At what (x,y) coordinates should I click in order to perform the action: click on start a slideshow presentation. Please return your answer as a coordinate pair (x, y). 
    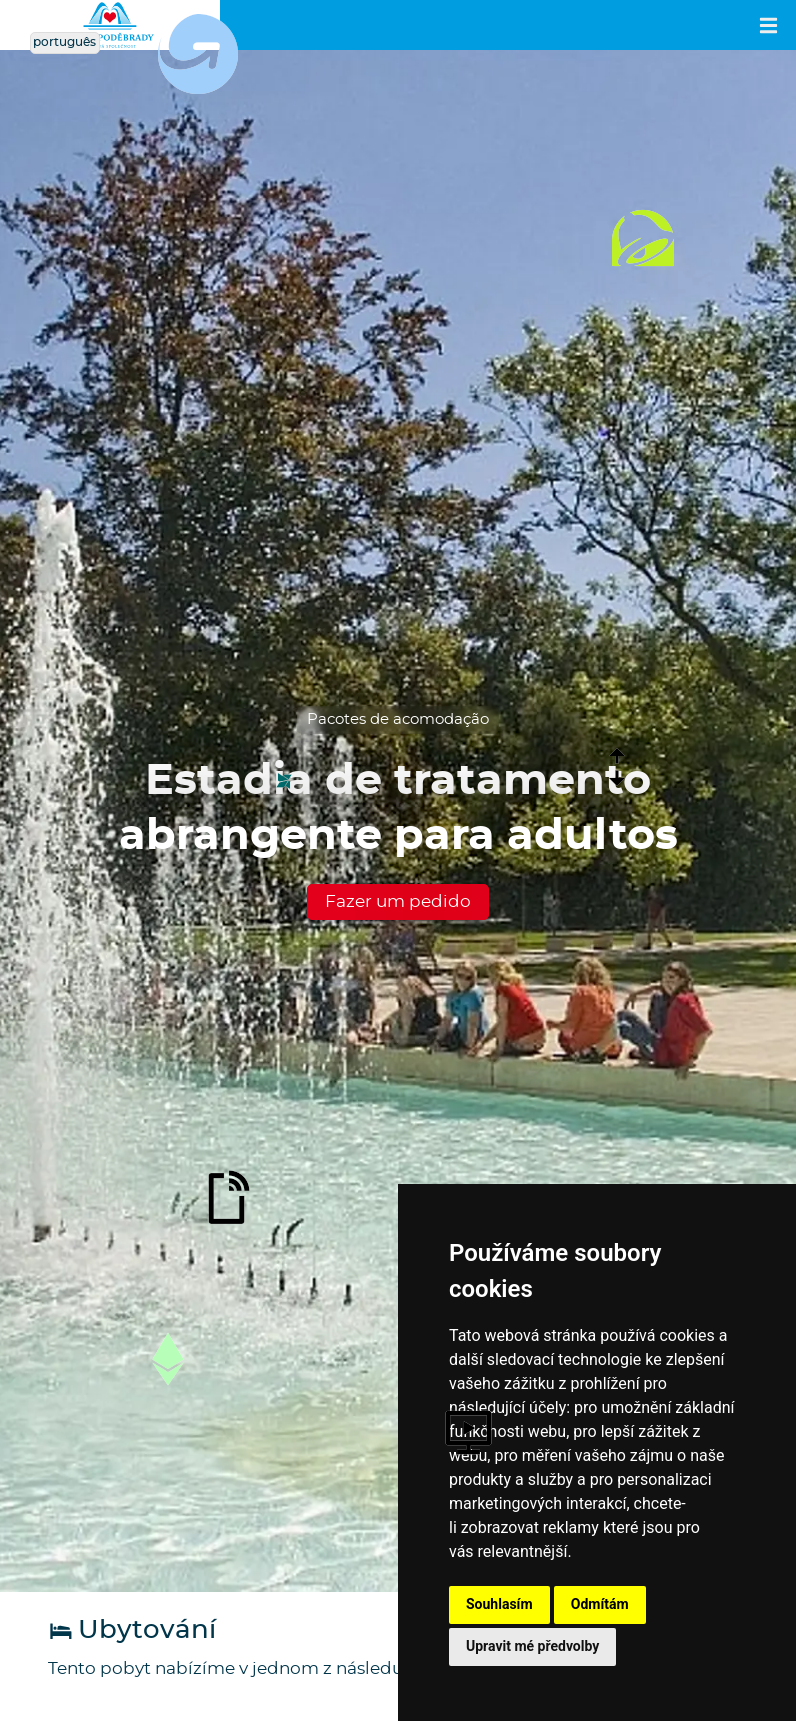
    Looking at the image, I should click on (468, 1431).